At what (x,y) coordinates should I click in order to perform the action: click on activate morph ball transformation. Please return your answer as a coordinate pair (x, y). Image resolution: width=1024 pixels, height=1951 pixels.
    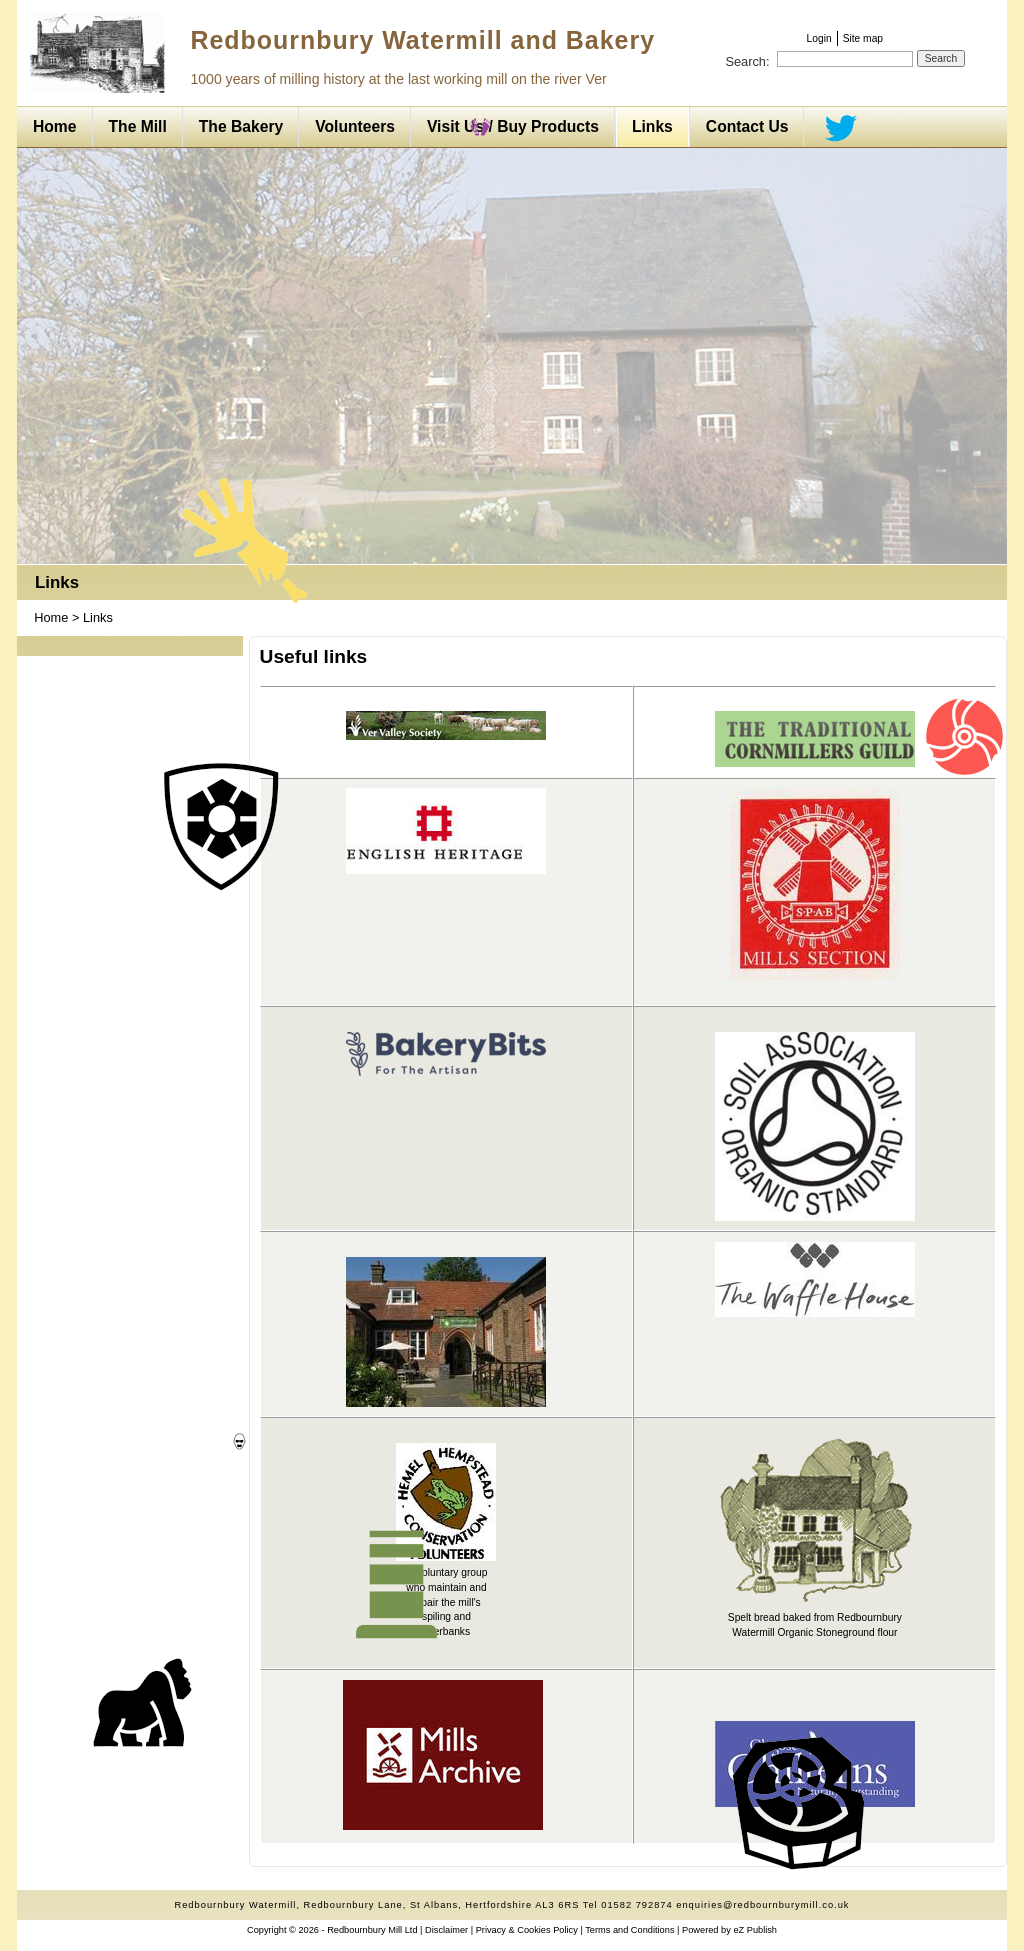
    Looking at the image, I should click on (964, 736).